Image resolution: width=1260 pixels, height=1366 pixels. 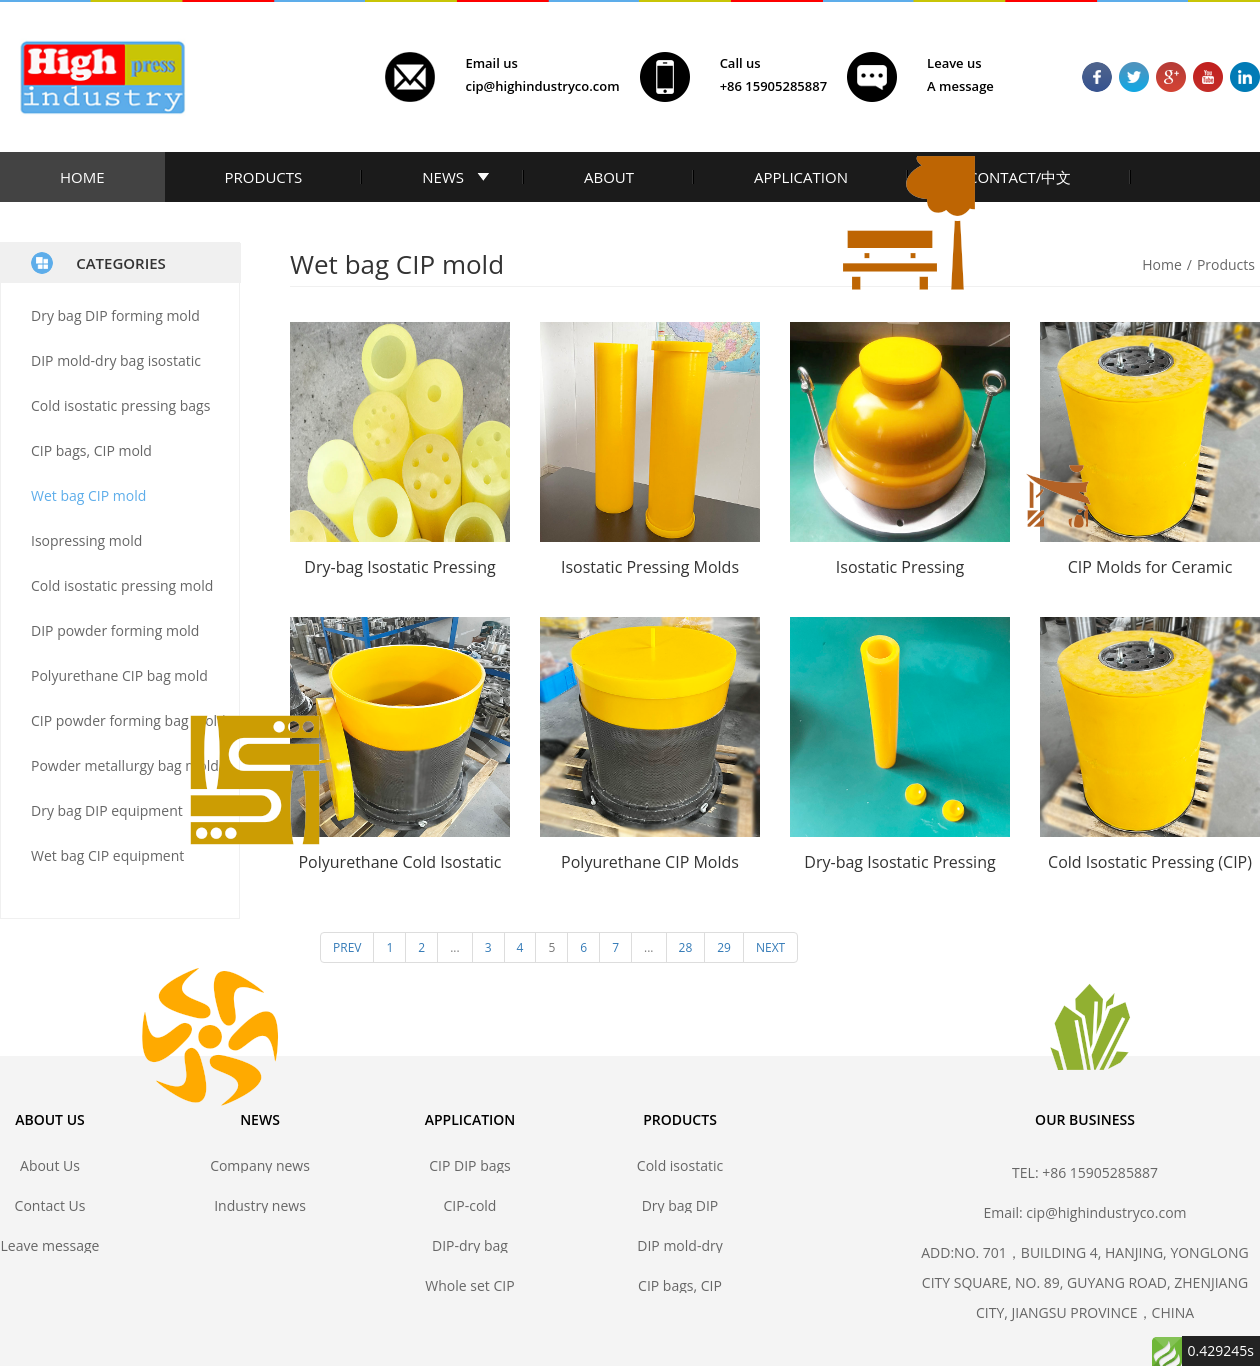 I want to click on view crystal resources or inventory, so click(x=1090, y=1027).